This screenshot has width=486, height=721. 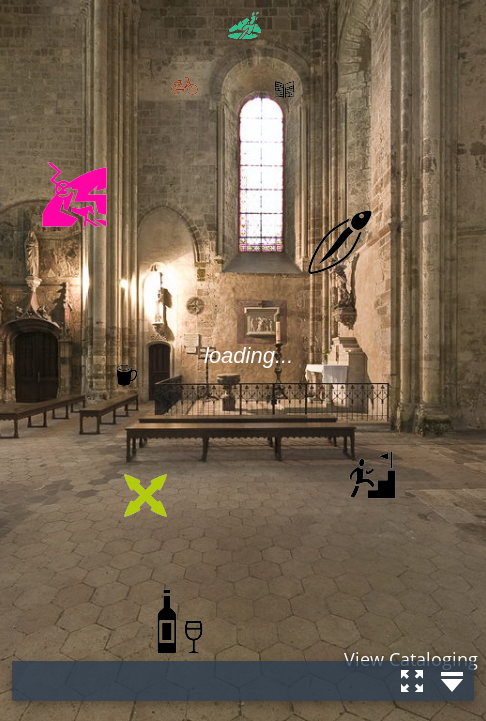 I want to click on track progress toward a goal, so click(x=371, y=474).